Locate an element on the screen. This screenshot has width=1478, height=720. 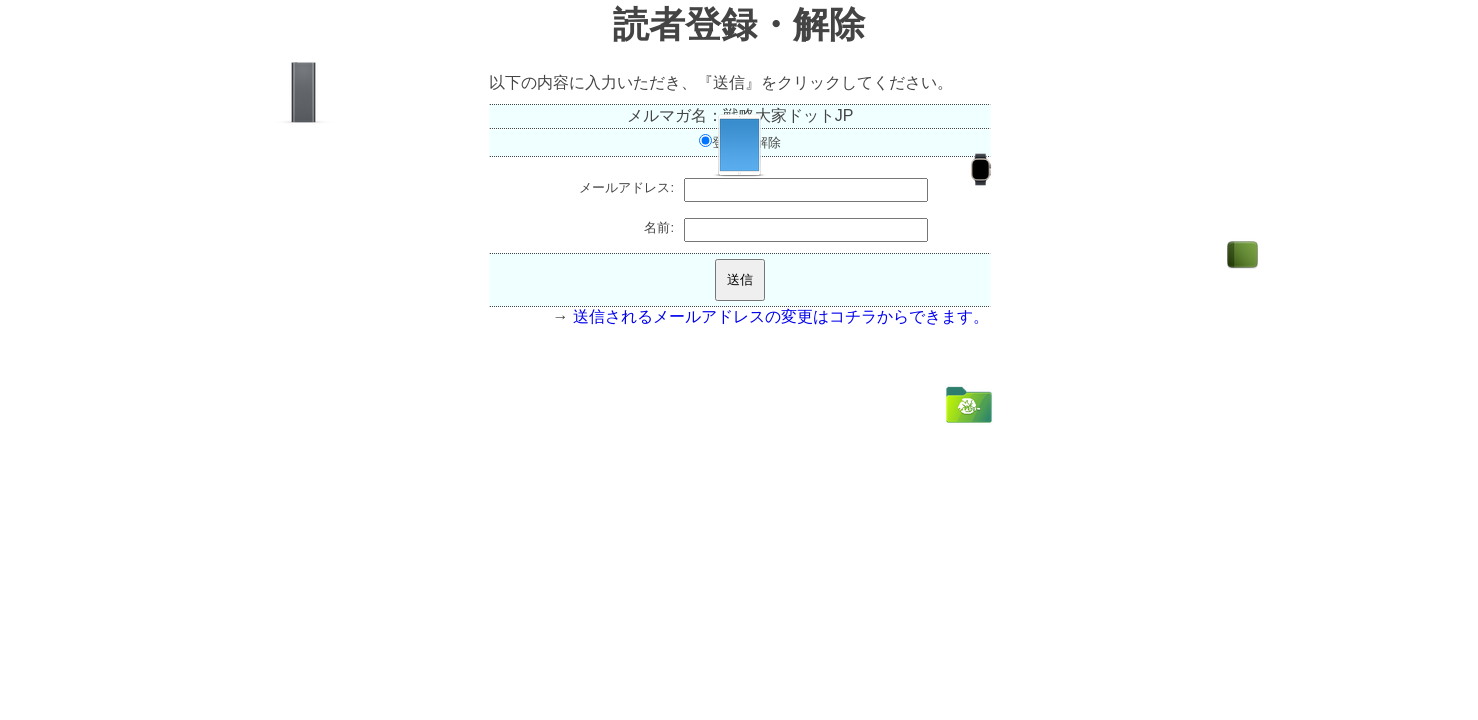
apple watch ultra device icon is located at coordinates (980, 169).